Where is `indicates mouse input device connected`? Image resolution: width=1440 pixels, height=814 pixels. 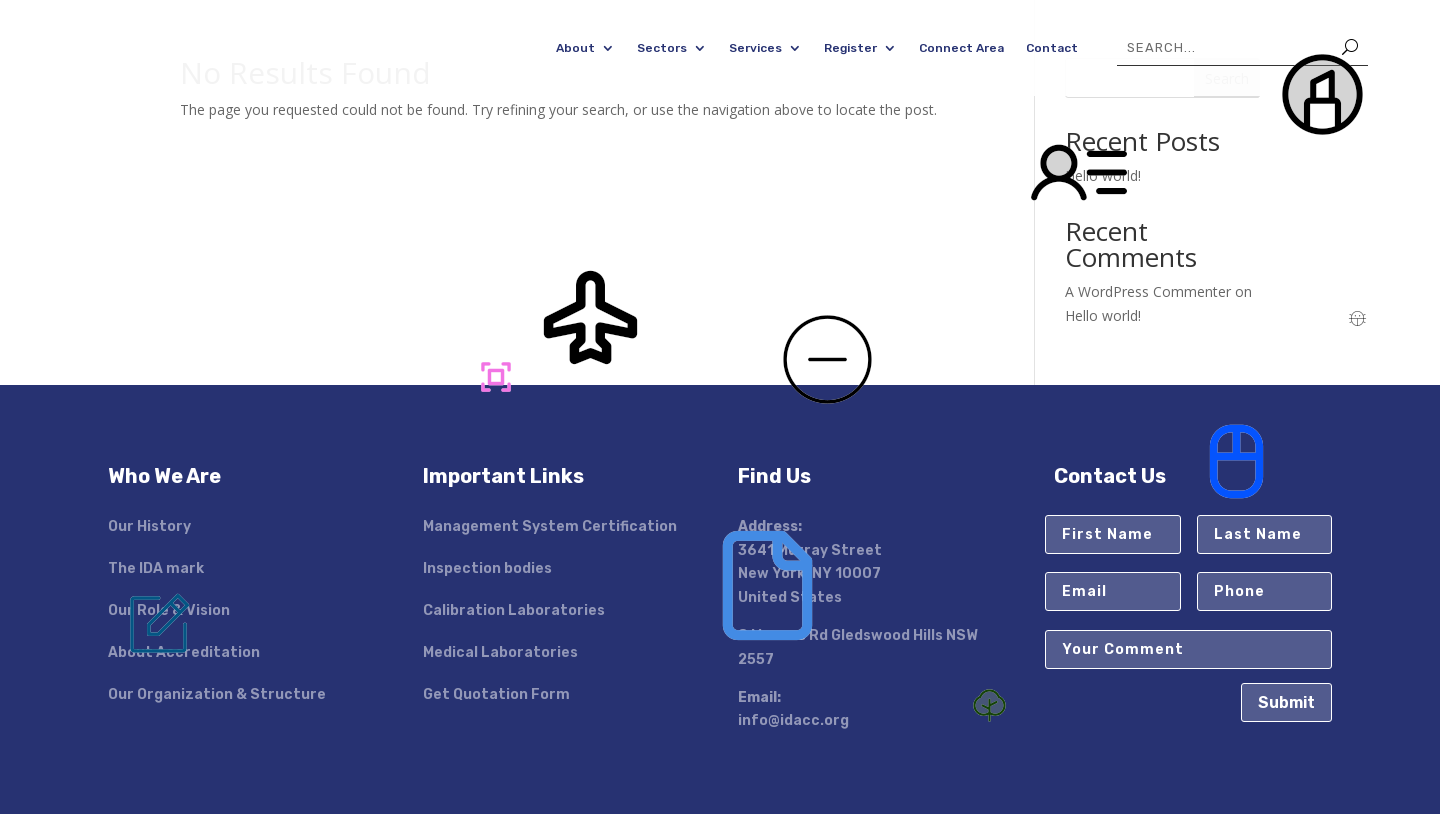
indicates mouse input device connected is located at coordinates (1236, 461).